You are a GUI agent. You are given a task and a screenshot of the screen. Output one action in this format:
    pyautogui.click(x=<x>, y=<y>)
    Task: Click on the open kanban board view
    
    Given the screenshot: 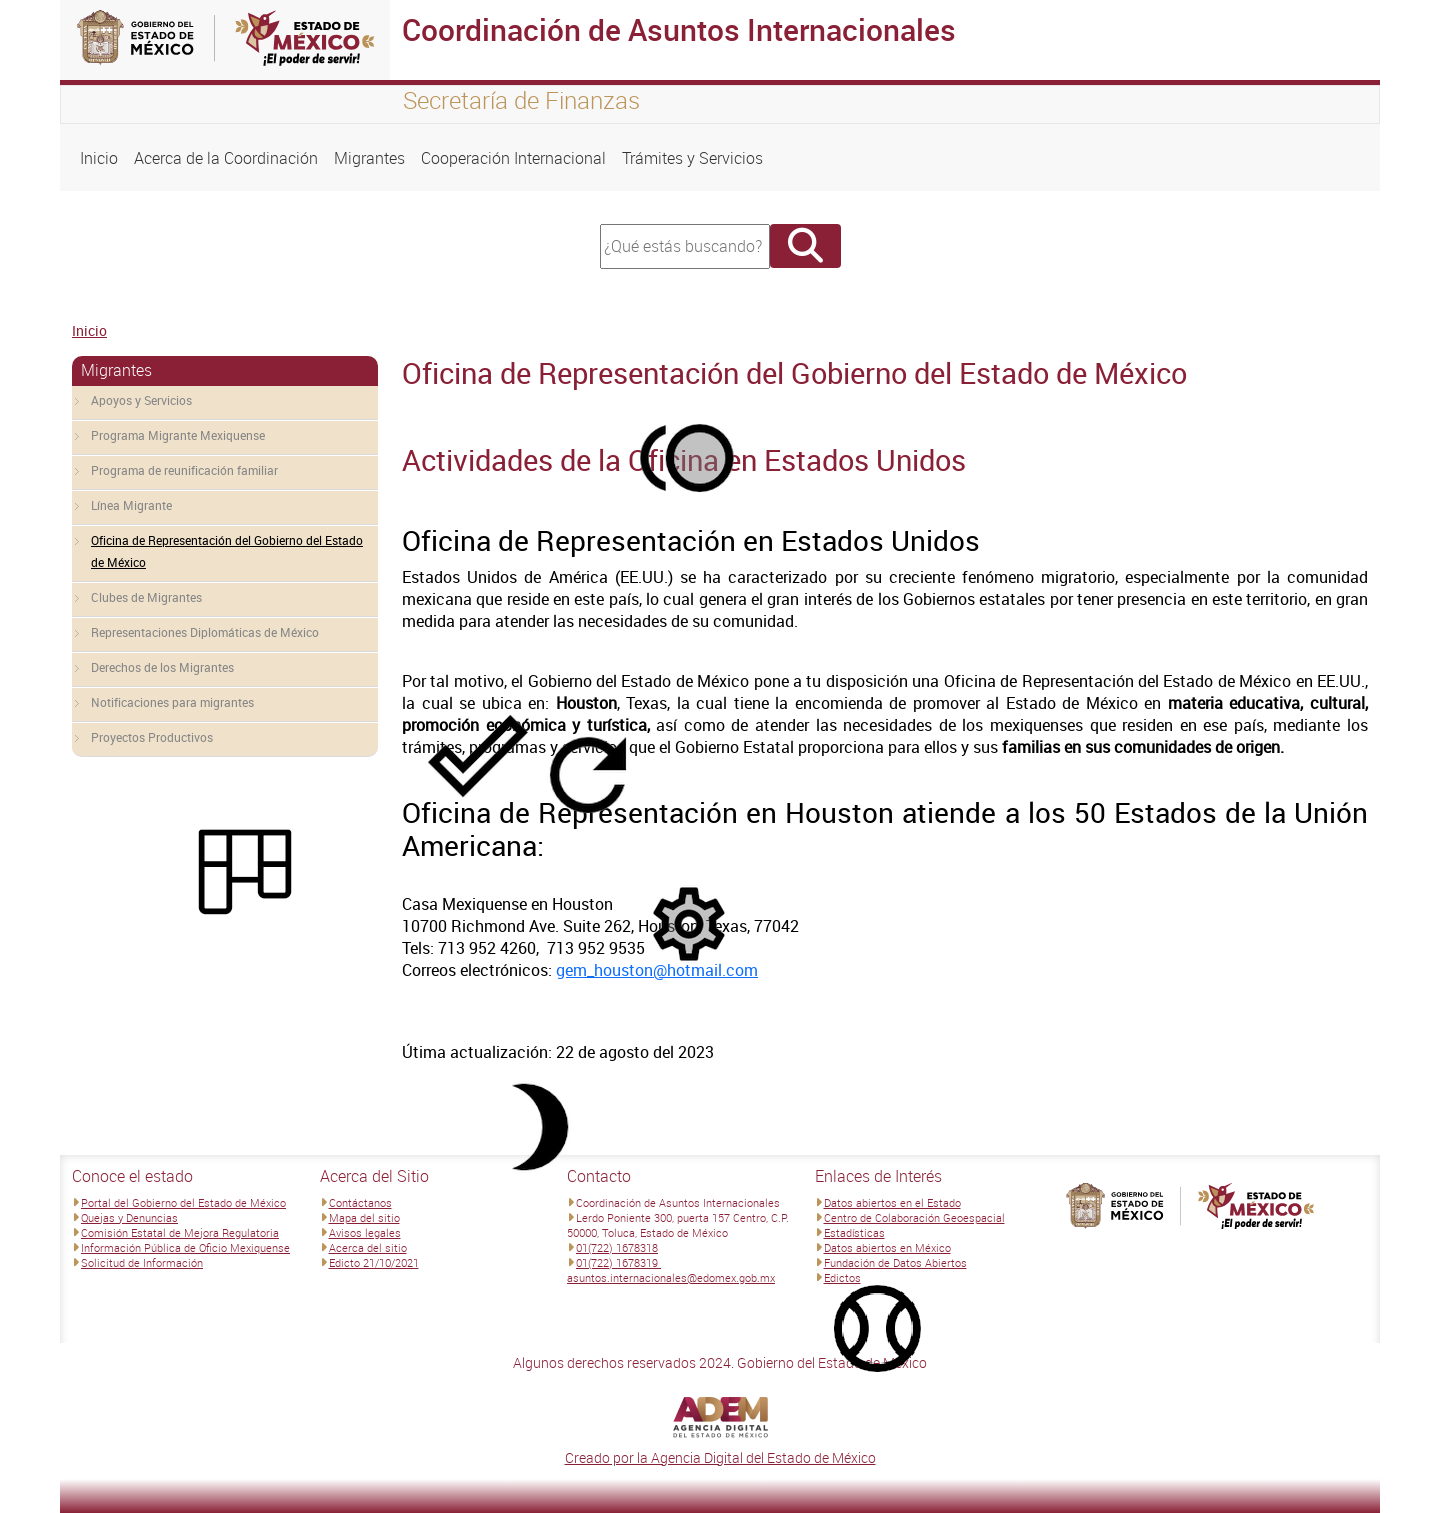 What is the action you would take?
    pyautogui.click(x=245, y=868)
    